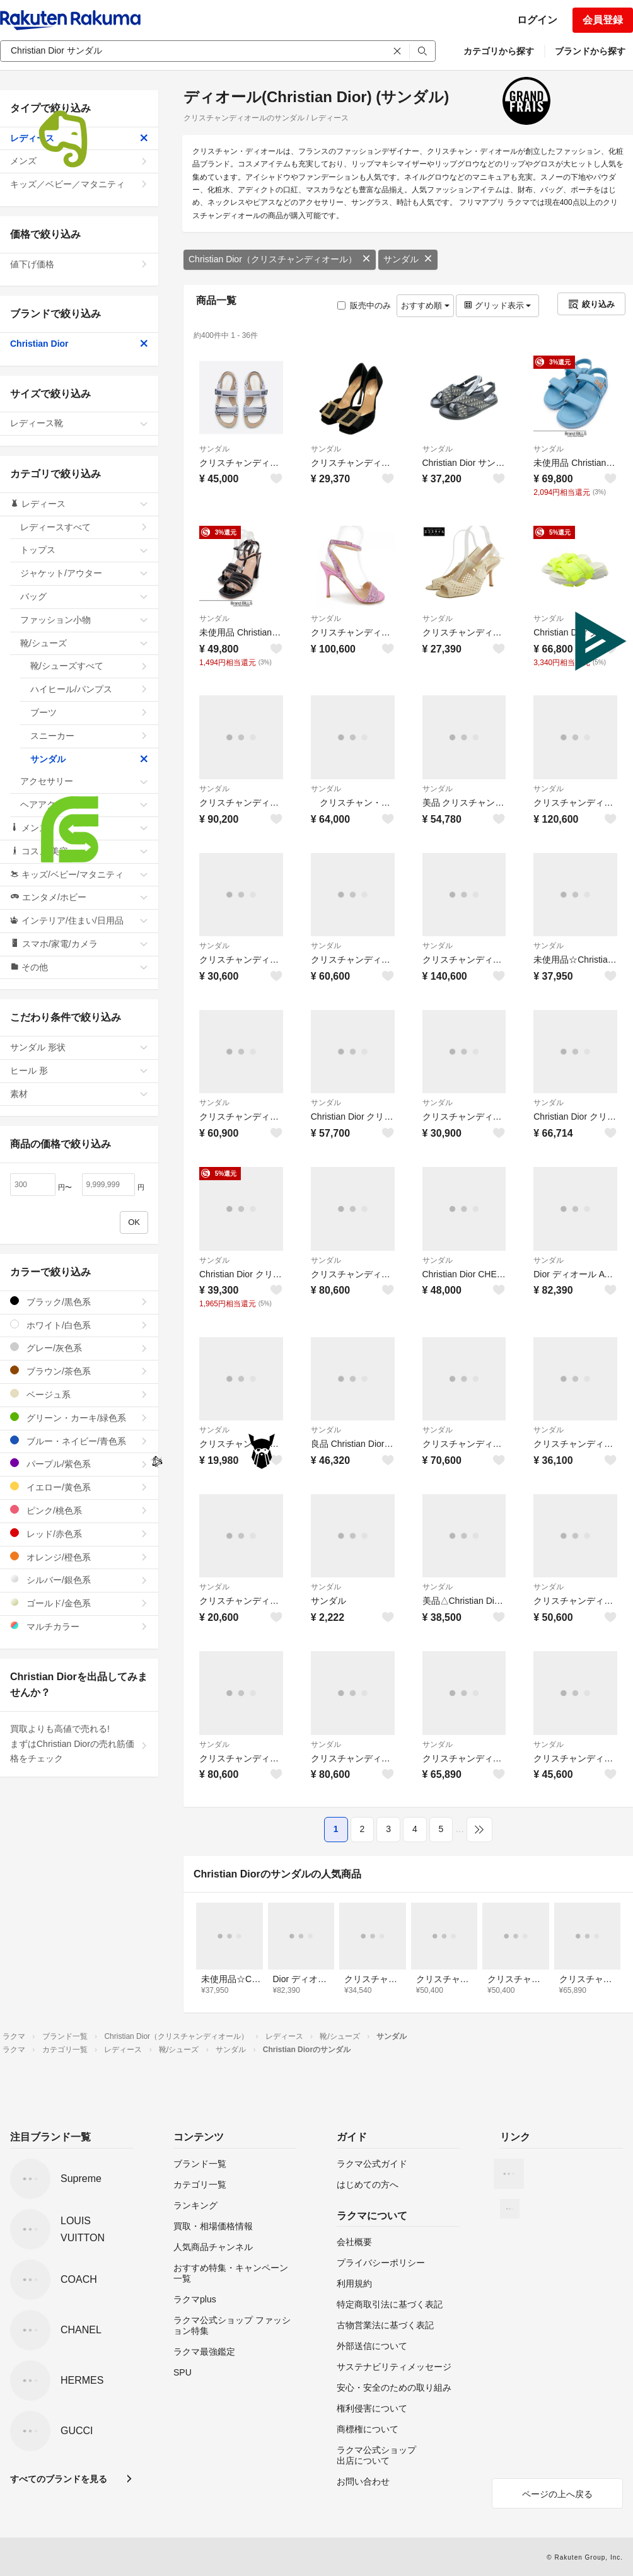 The image size is (633, 2576). What do you see at coordinates (69, 829) in the screenshot?
I see `rsocket protocol or framework branding` at bounding box center [69, 829].